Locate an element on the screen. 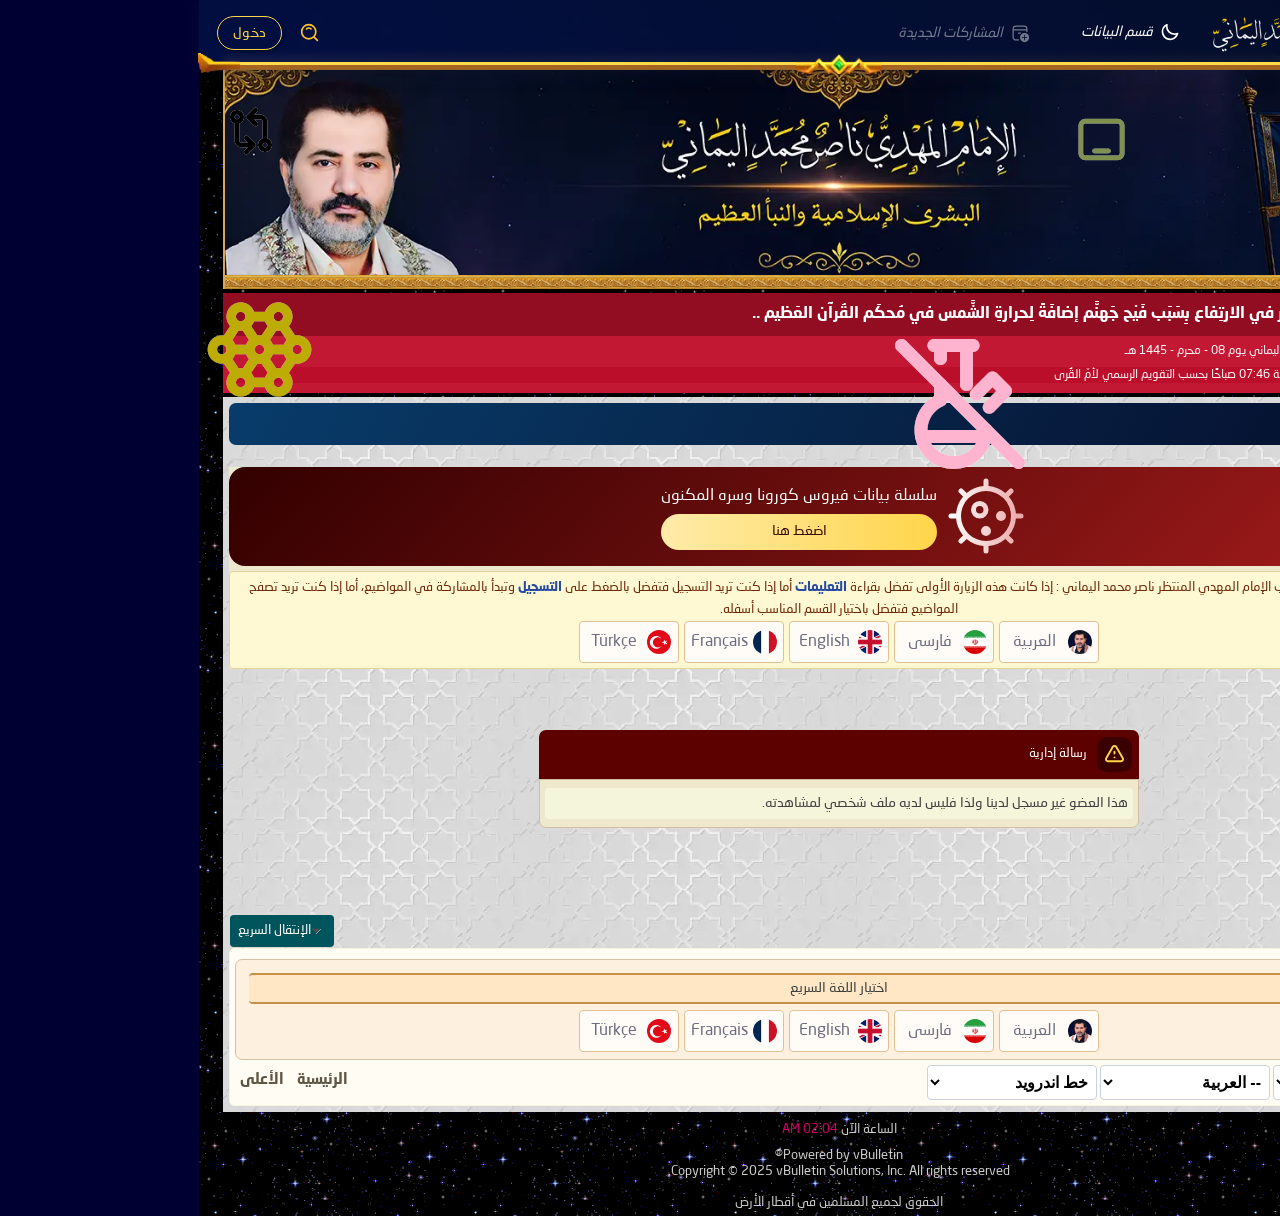 This screenshot has width=1280, height=1216. switch to landscape mode is located at coordinates (1101, 139).